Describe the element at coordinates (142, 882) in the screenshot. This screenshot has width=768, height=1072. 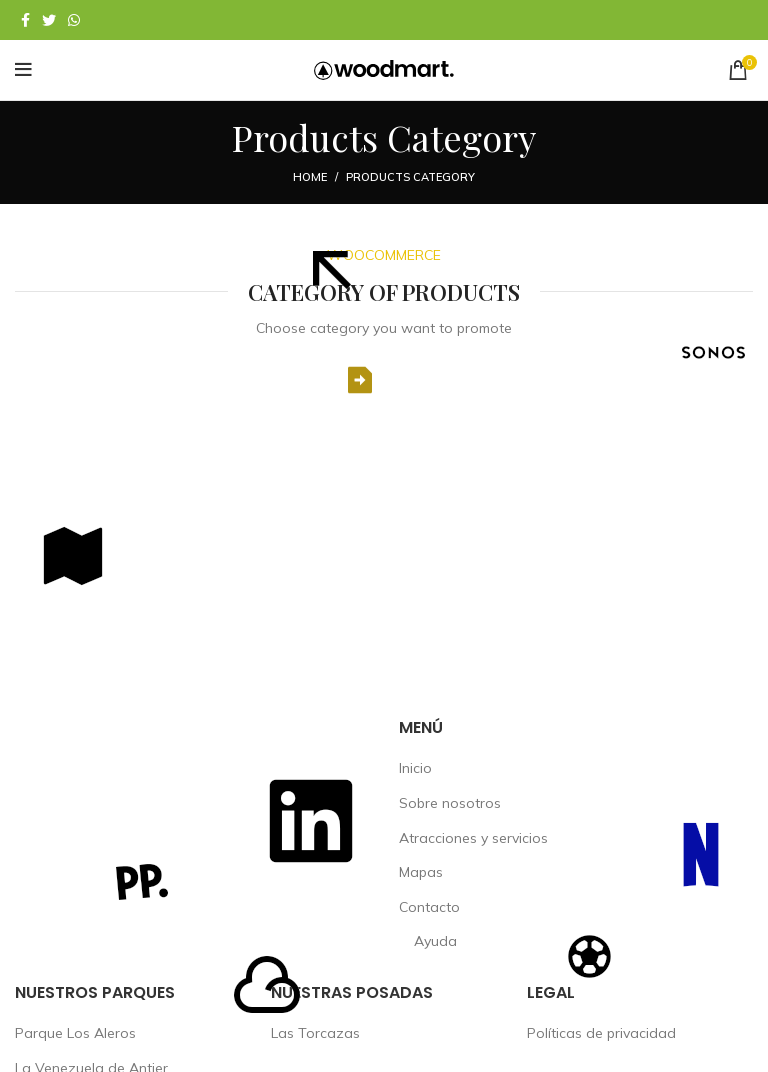
I see `paddy power logo - link to betting and gaming services` at that location.